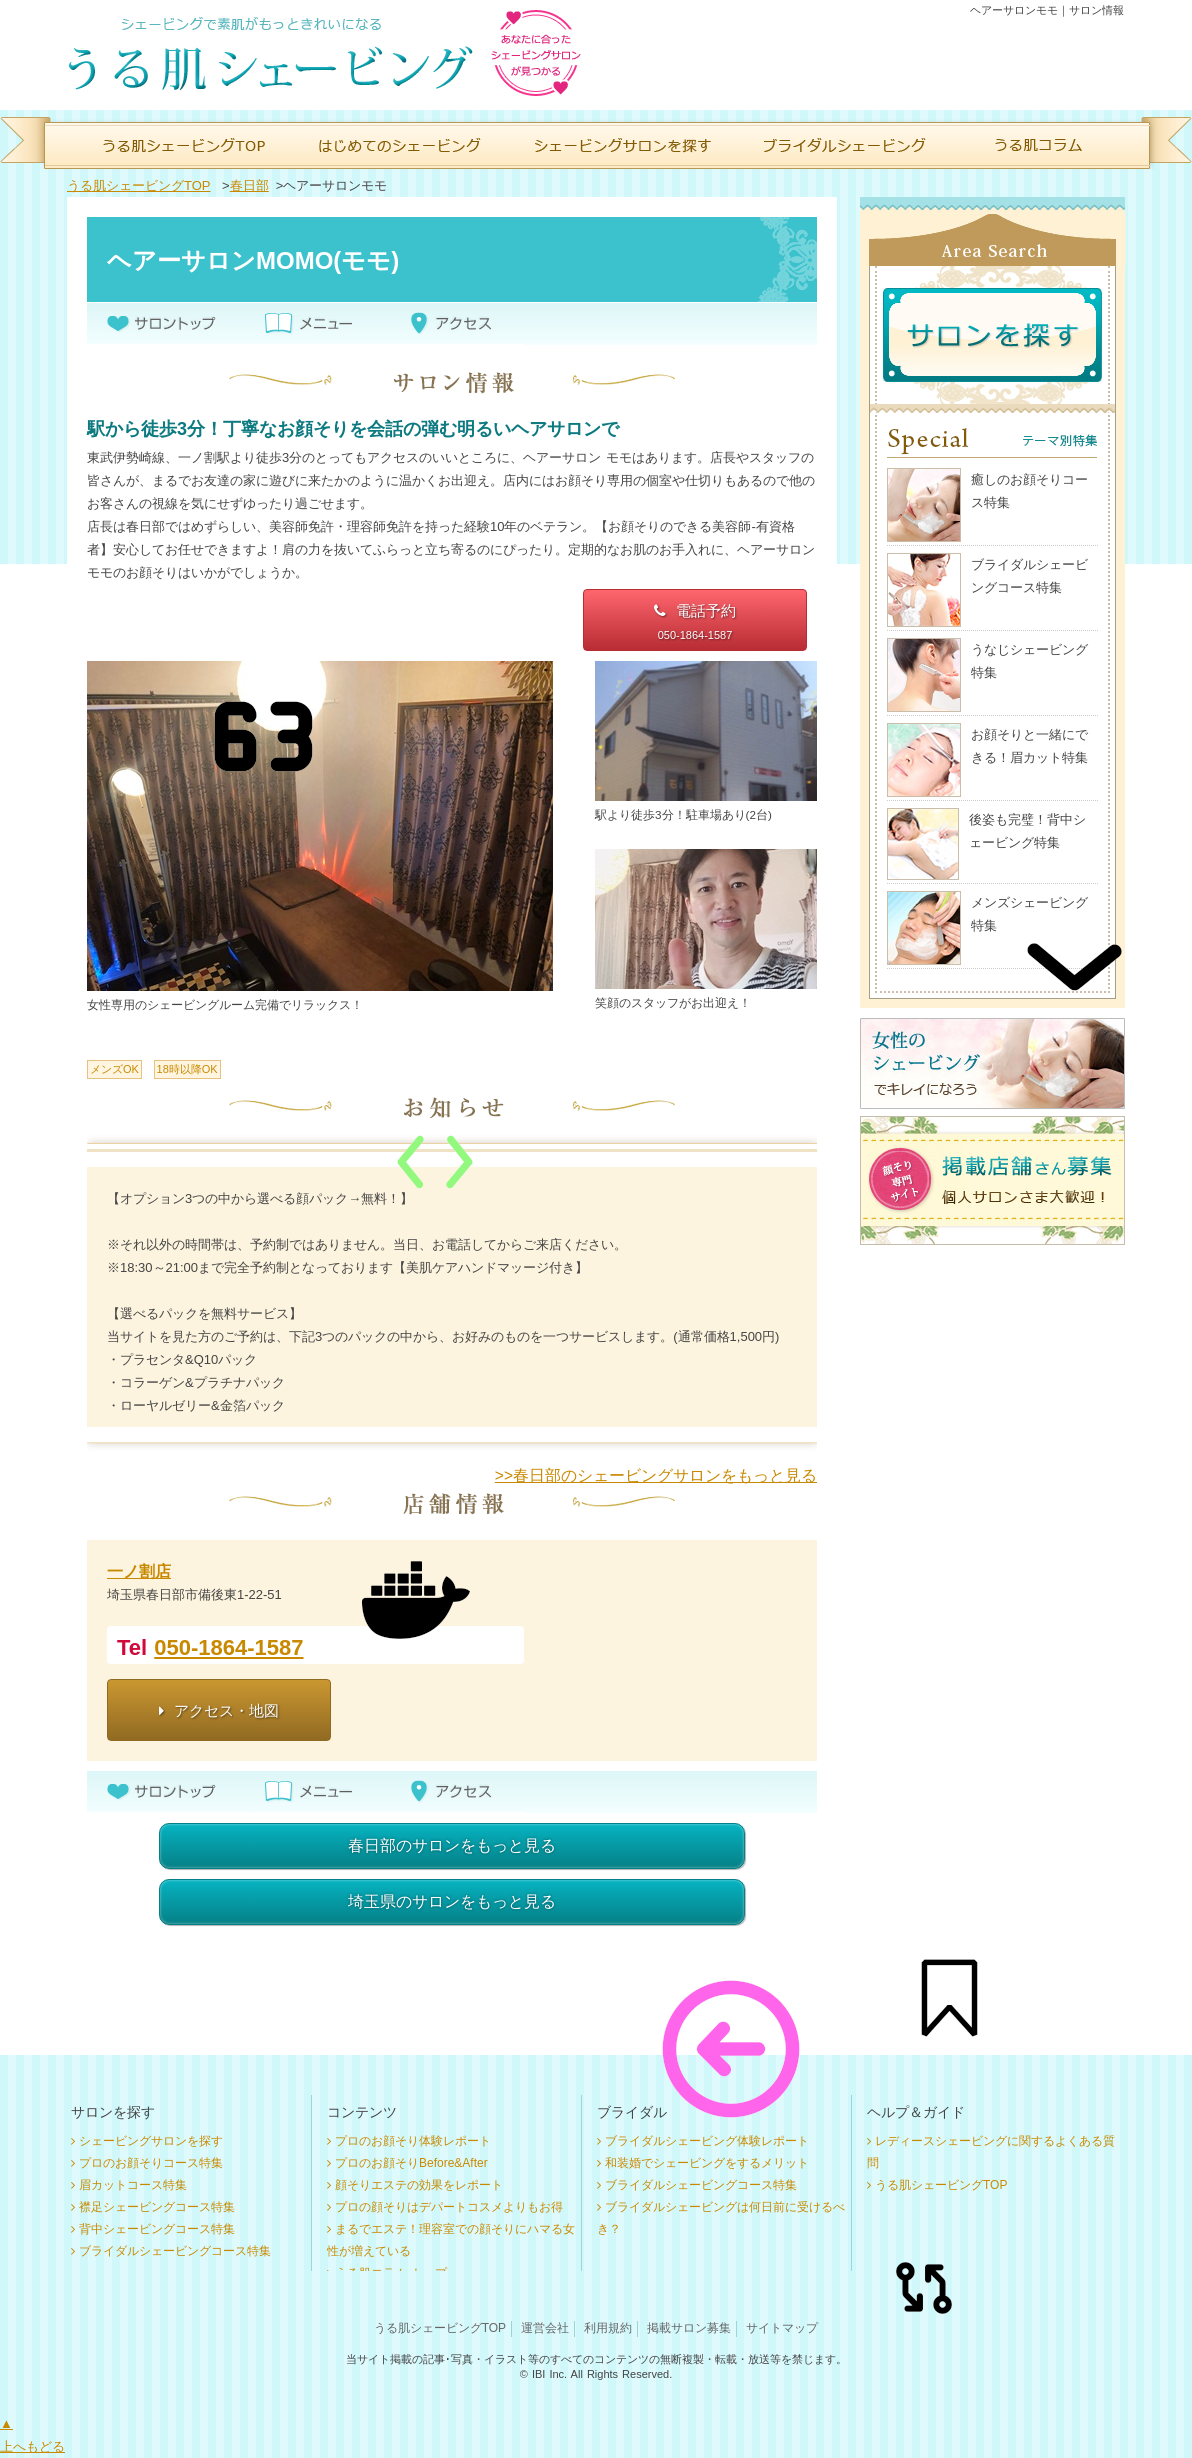 This screenshot has width=1192, height=2458. I want to click on displays the number 63 as a label or identifier, so click(263, 736).